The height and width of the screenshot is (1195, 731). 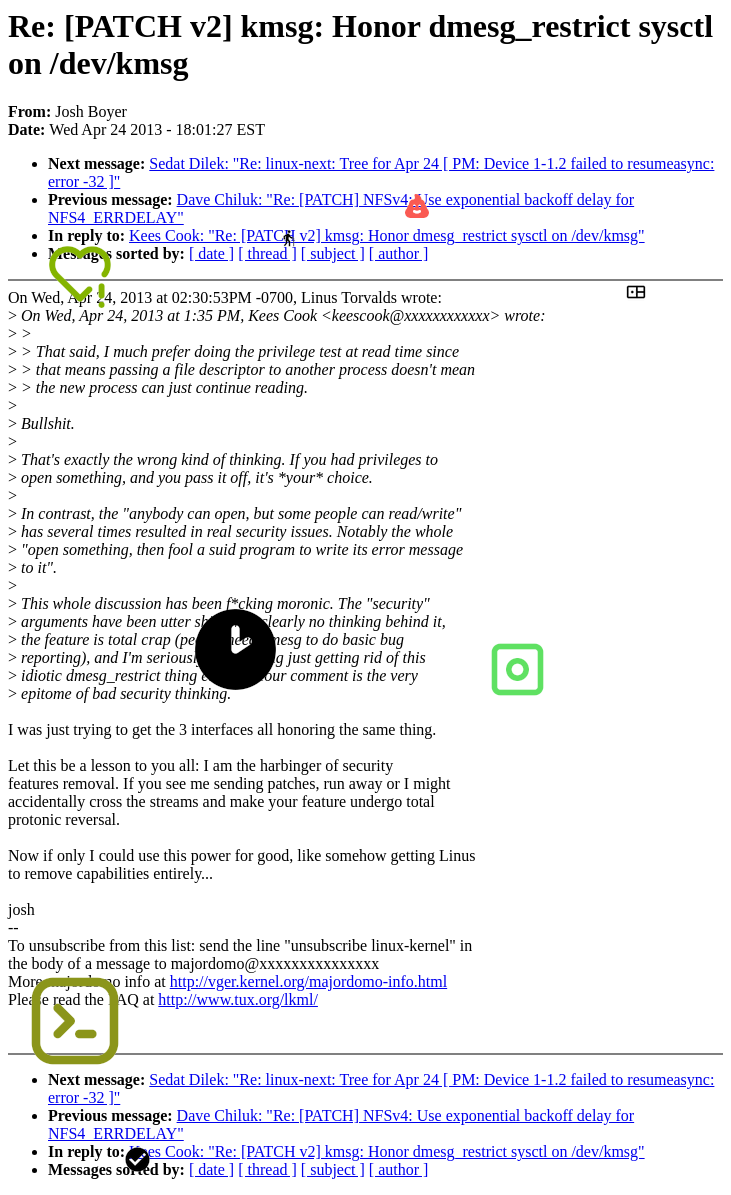 What do you see at coordinates (80, 274) in the screenshot?
I see `indicates an issue with a liked or favorited item` at bounding box center [80, 274].